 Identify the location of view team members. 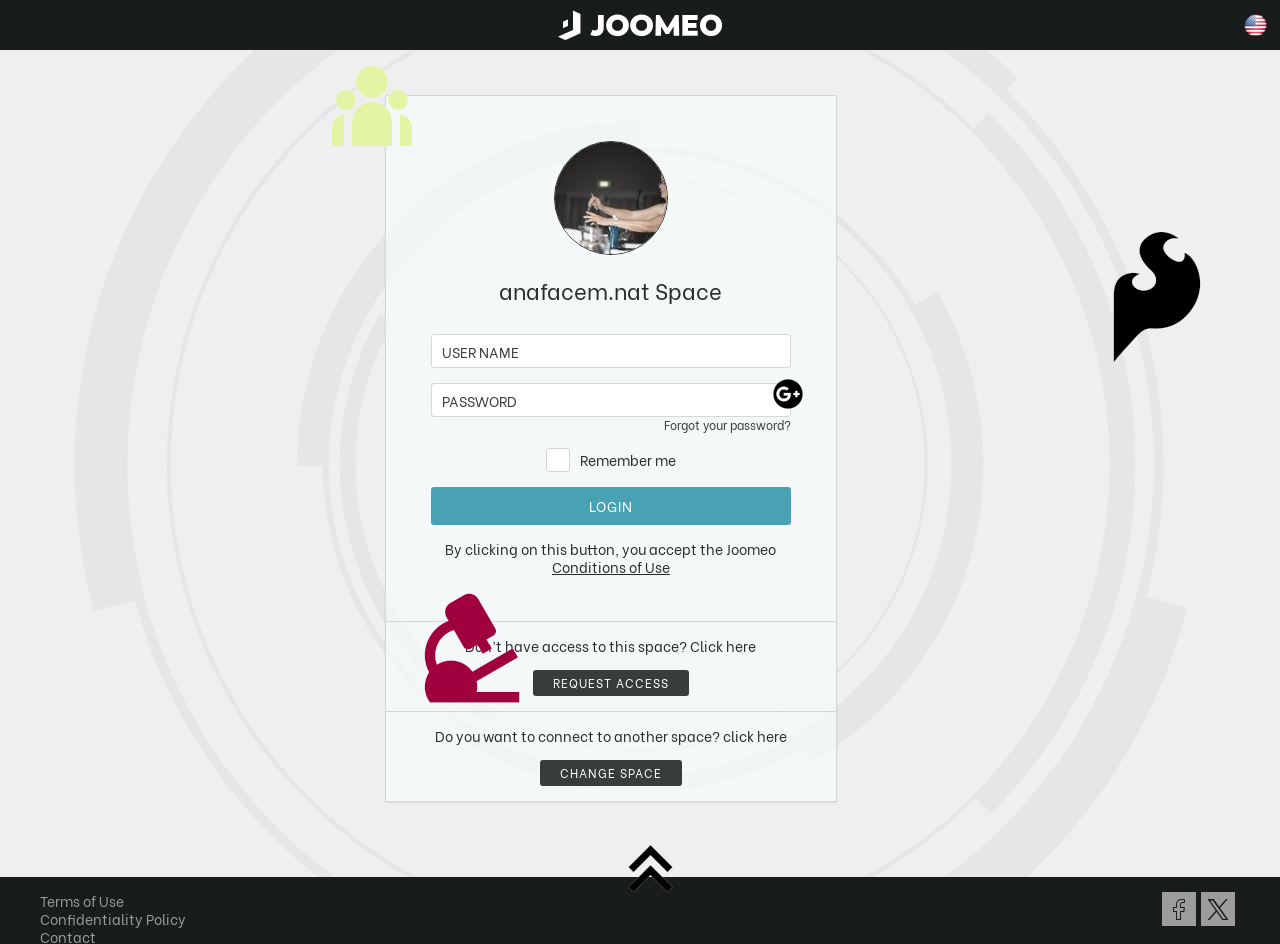
(372, 106).